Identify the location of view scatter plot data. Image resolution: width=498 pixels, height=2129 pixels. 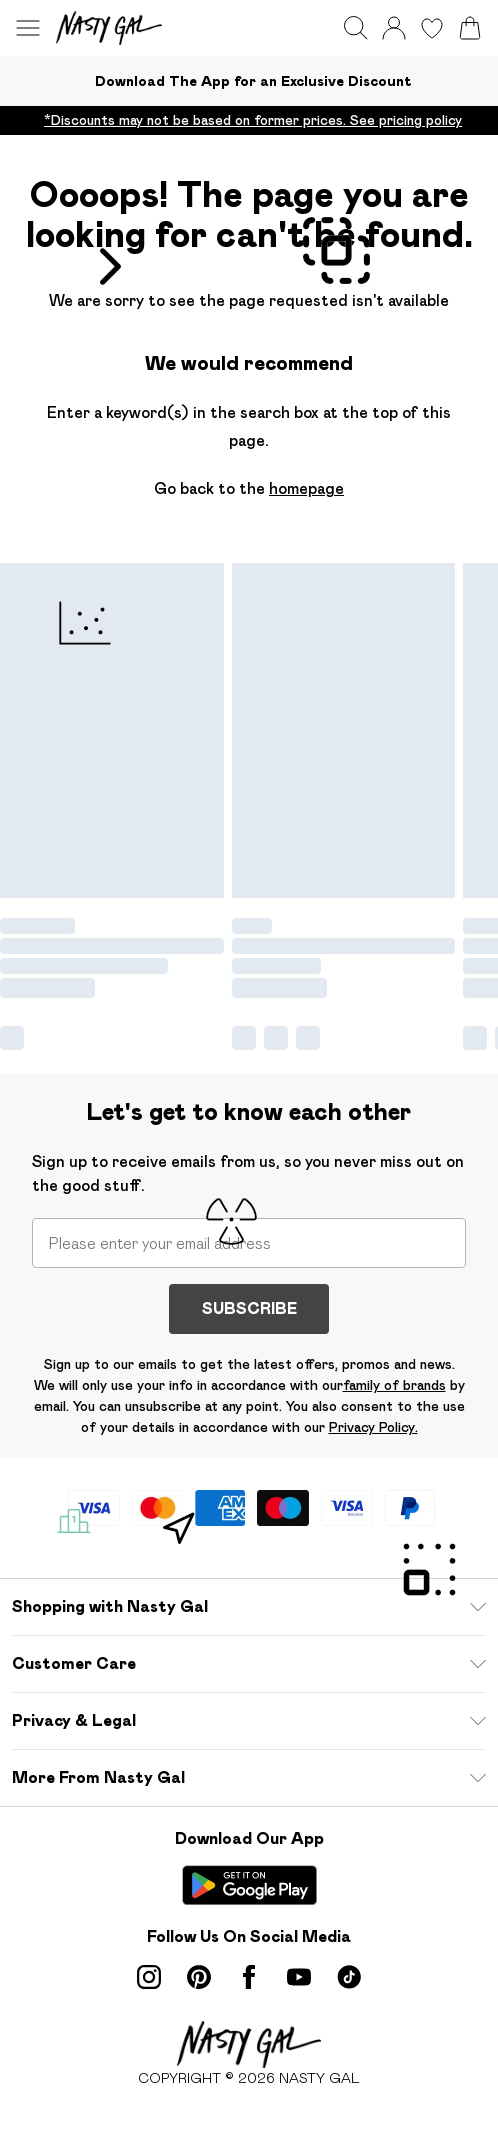
(85, 623).